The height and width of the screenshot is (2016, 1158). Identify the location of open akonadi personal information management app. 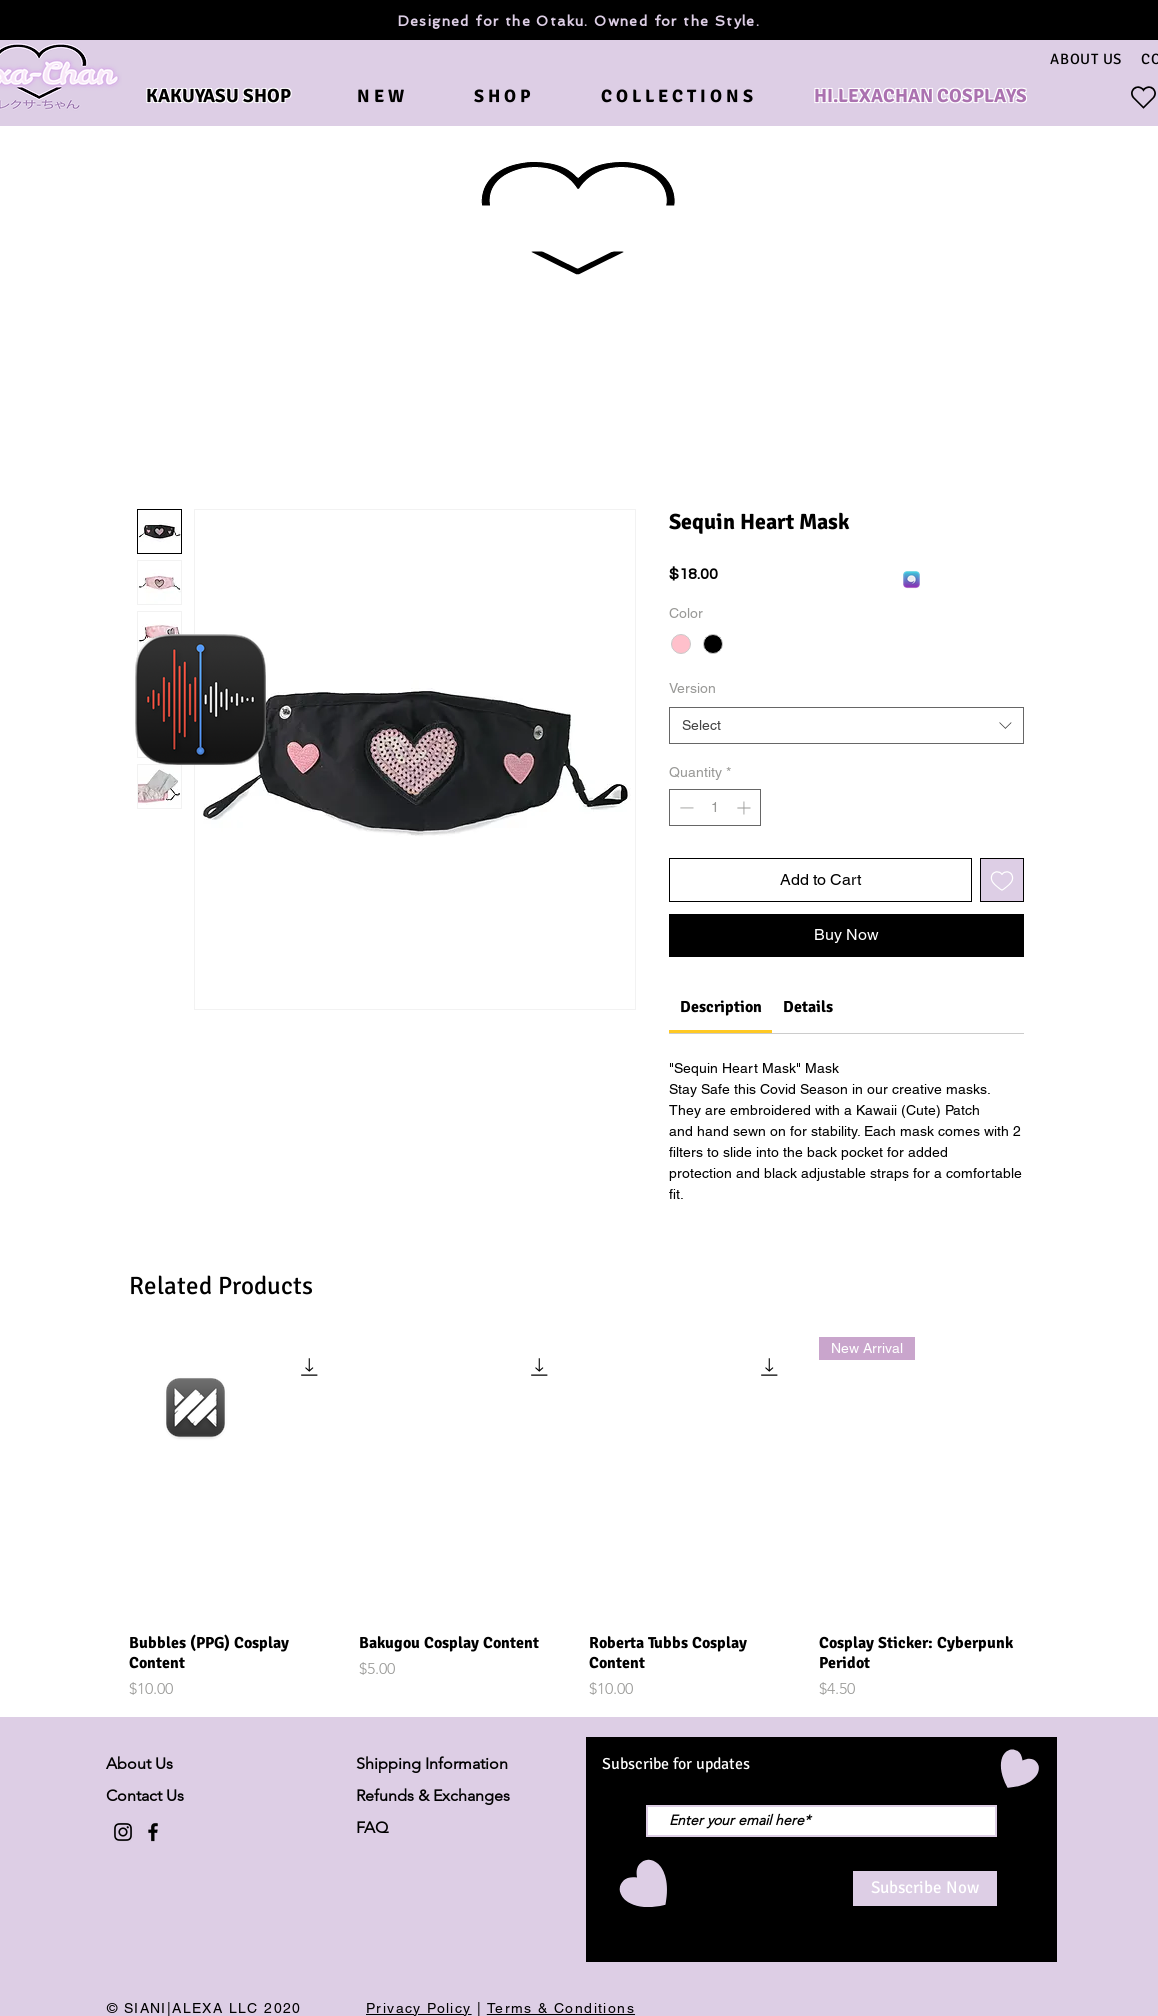
(911, 579).